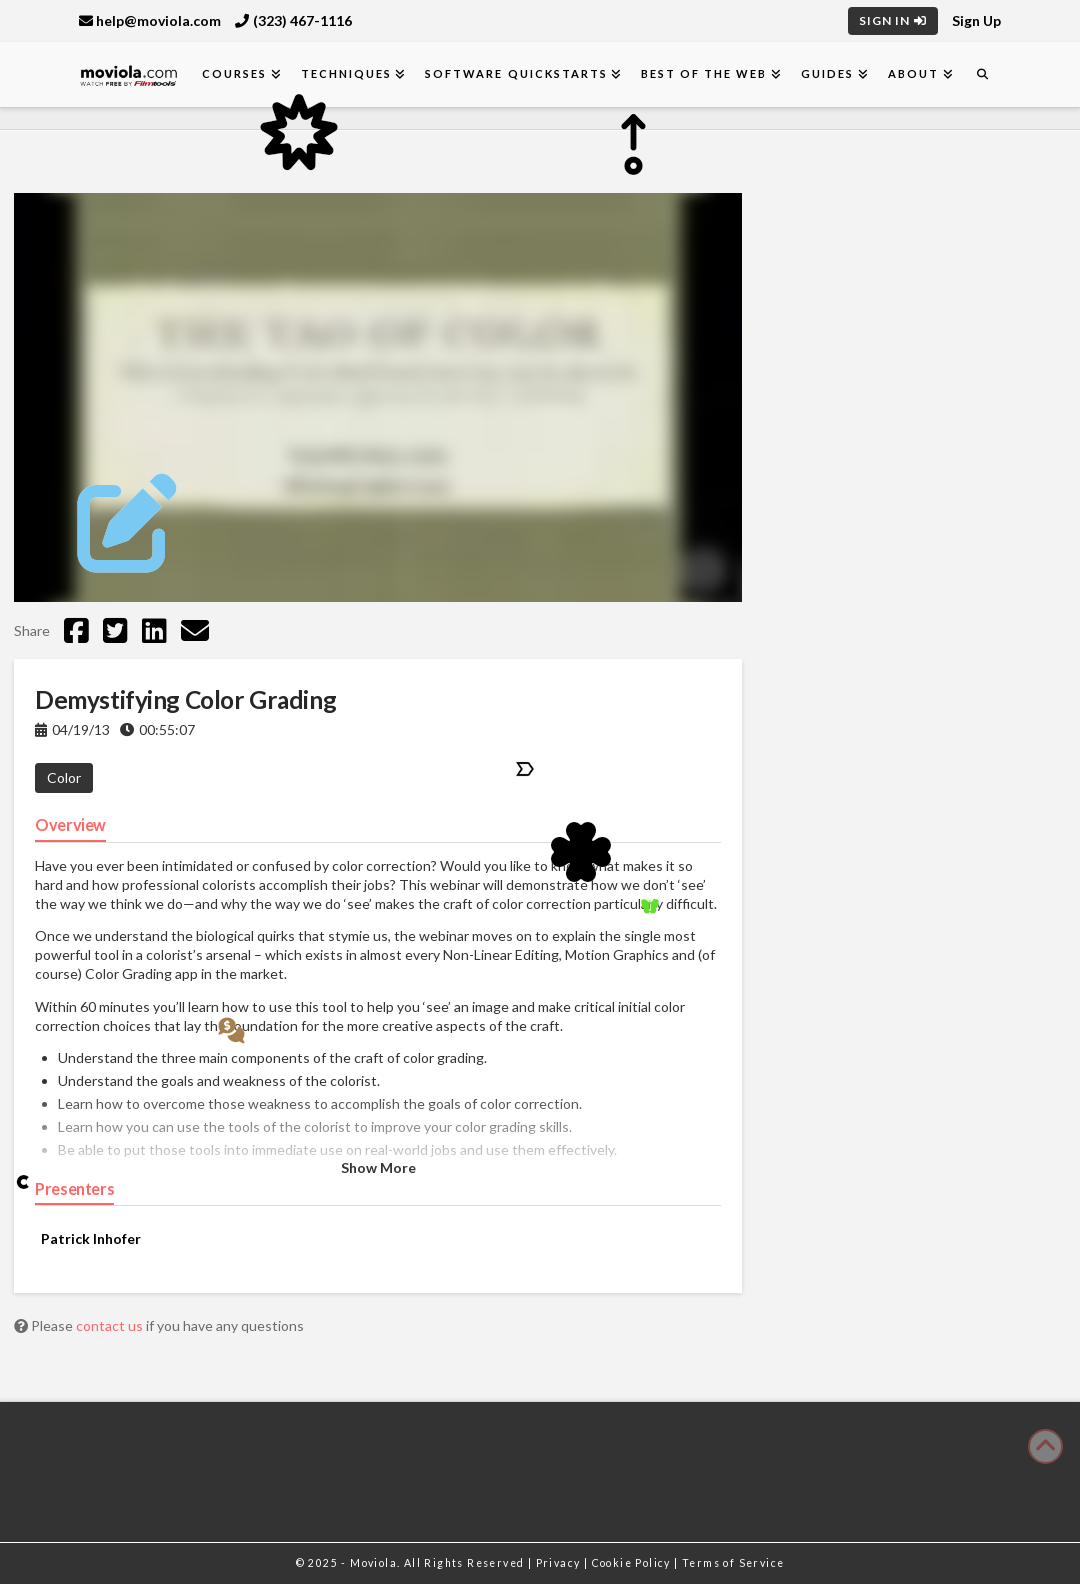 This screenshot has width=1080, height=1584. Describe the element at coordinates (650, 906) in the screenshot. I see `decorative nature or wildlife category indicator` at that location.